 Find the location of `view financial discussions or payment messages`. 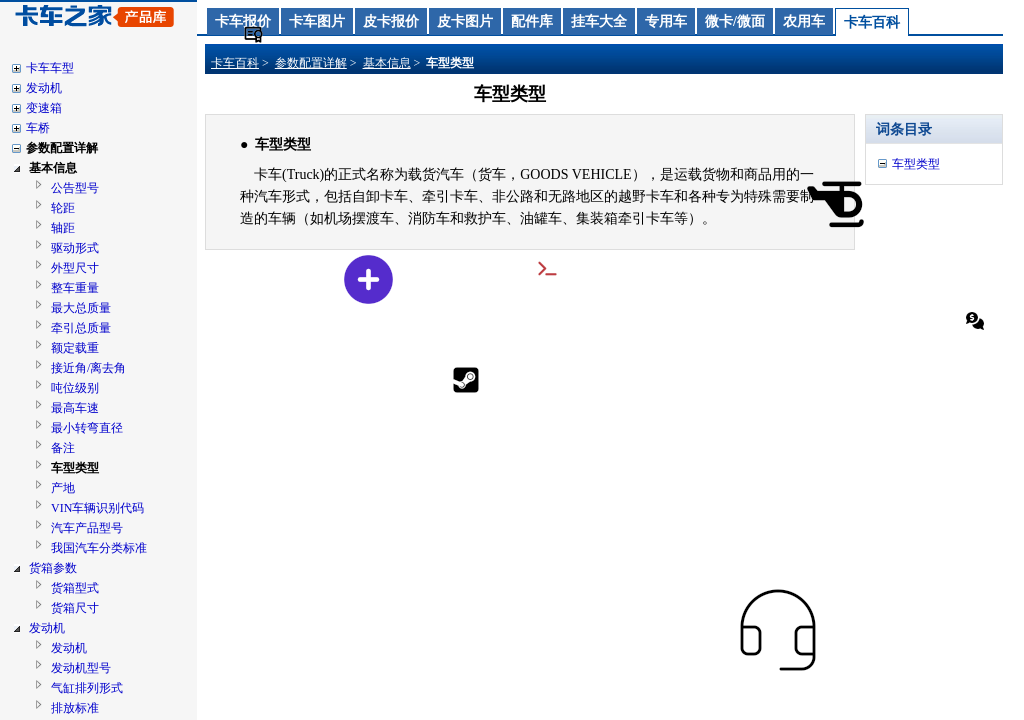

view financial discussions or payment messages is located at coordinates (975, 321).